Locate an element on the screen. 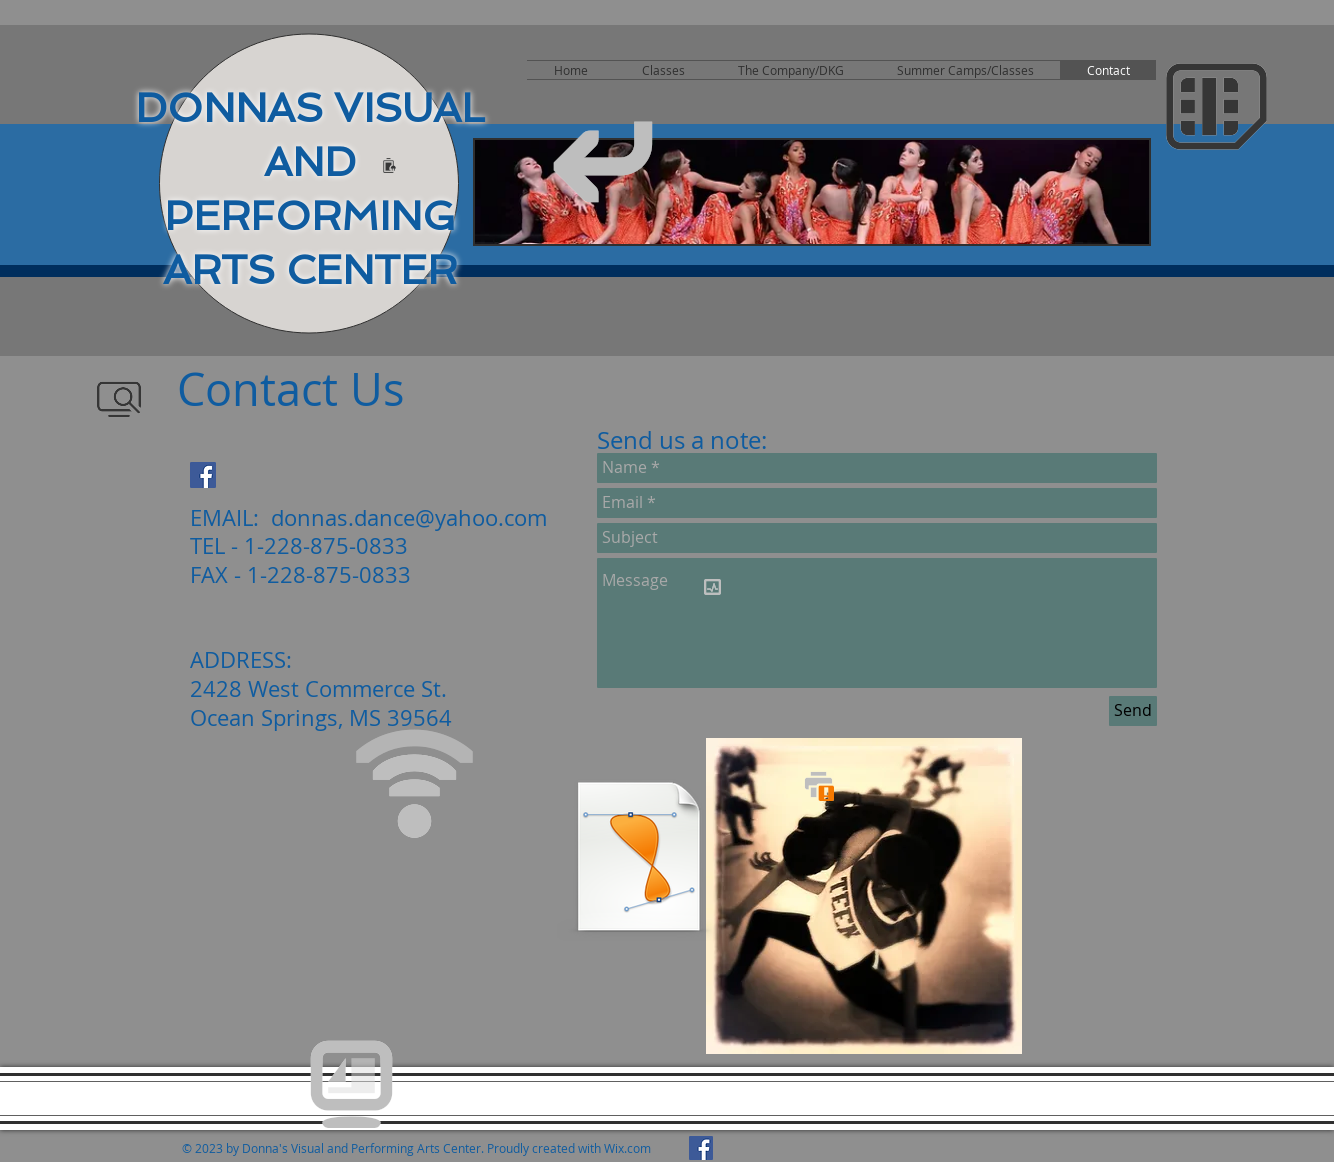 The height and width of the screenshot is (1162, 1334). view battery and power management settings is located at coordinates (388, 165).